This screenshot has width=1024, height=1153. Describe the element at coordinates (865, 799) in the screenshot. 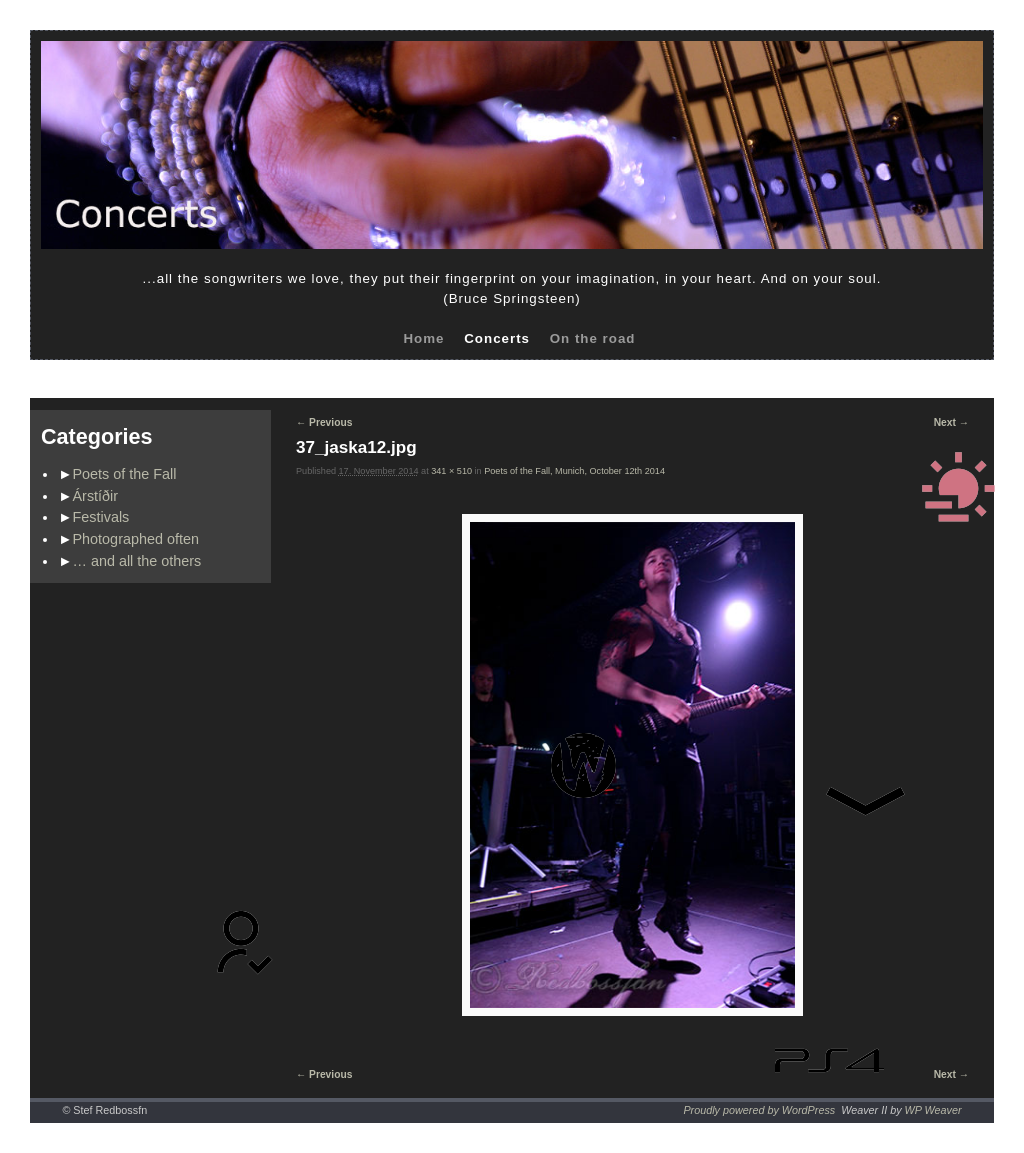

I see `expand to show more content` at that location.